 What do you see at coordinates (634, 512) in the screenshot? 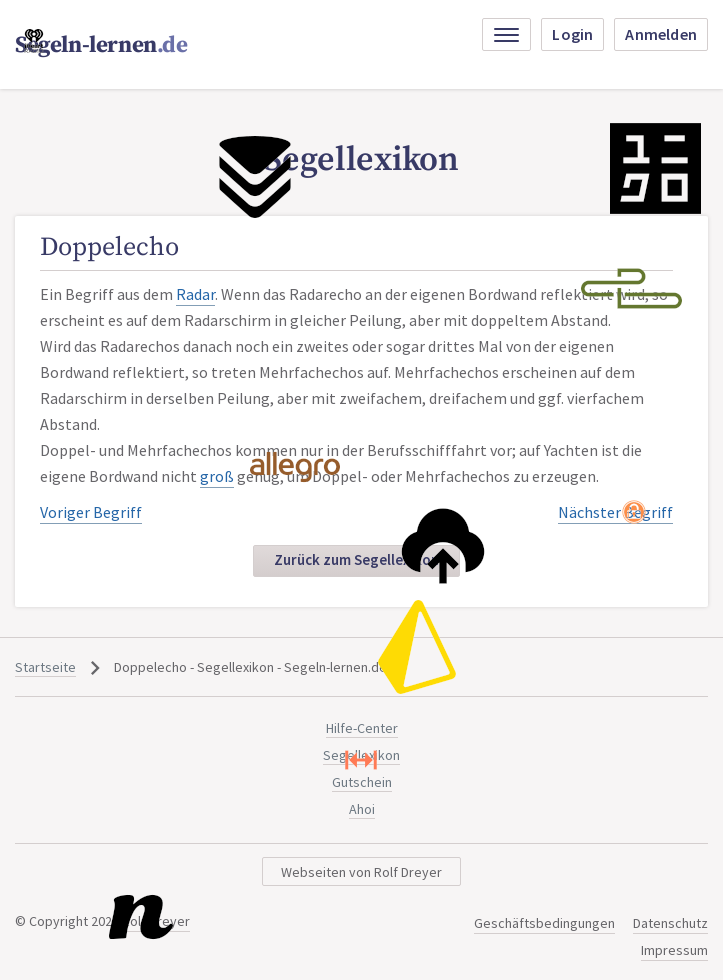
I see `expeditedssl brand logo` at bounding box center [634, 512].